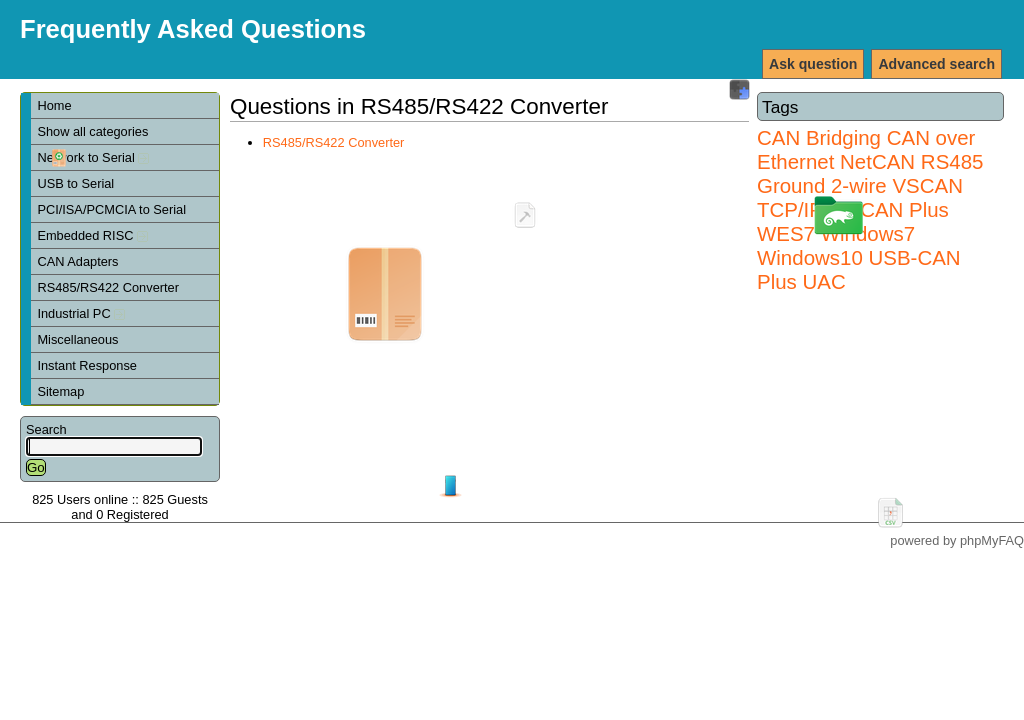 The image size is (1024, 720). What do you see at coordinates (525, 215) in the screenshot?
I see `makefile document used for build automation` at bounding box center [525, 215].